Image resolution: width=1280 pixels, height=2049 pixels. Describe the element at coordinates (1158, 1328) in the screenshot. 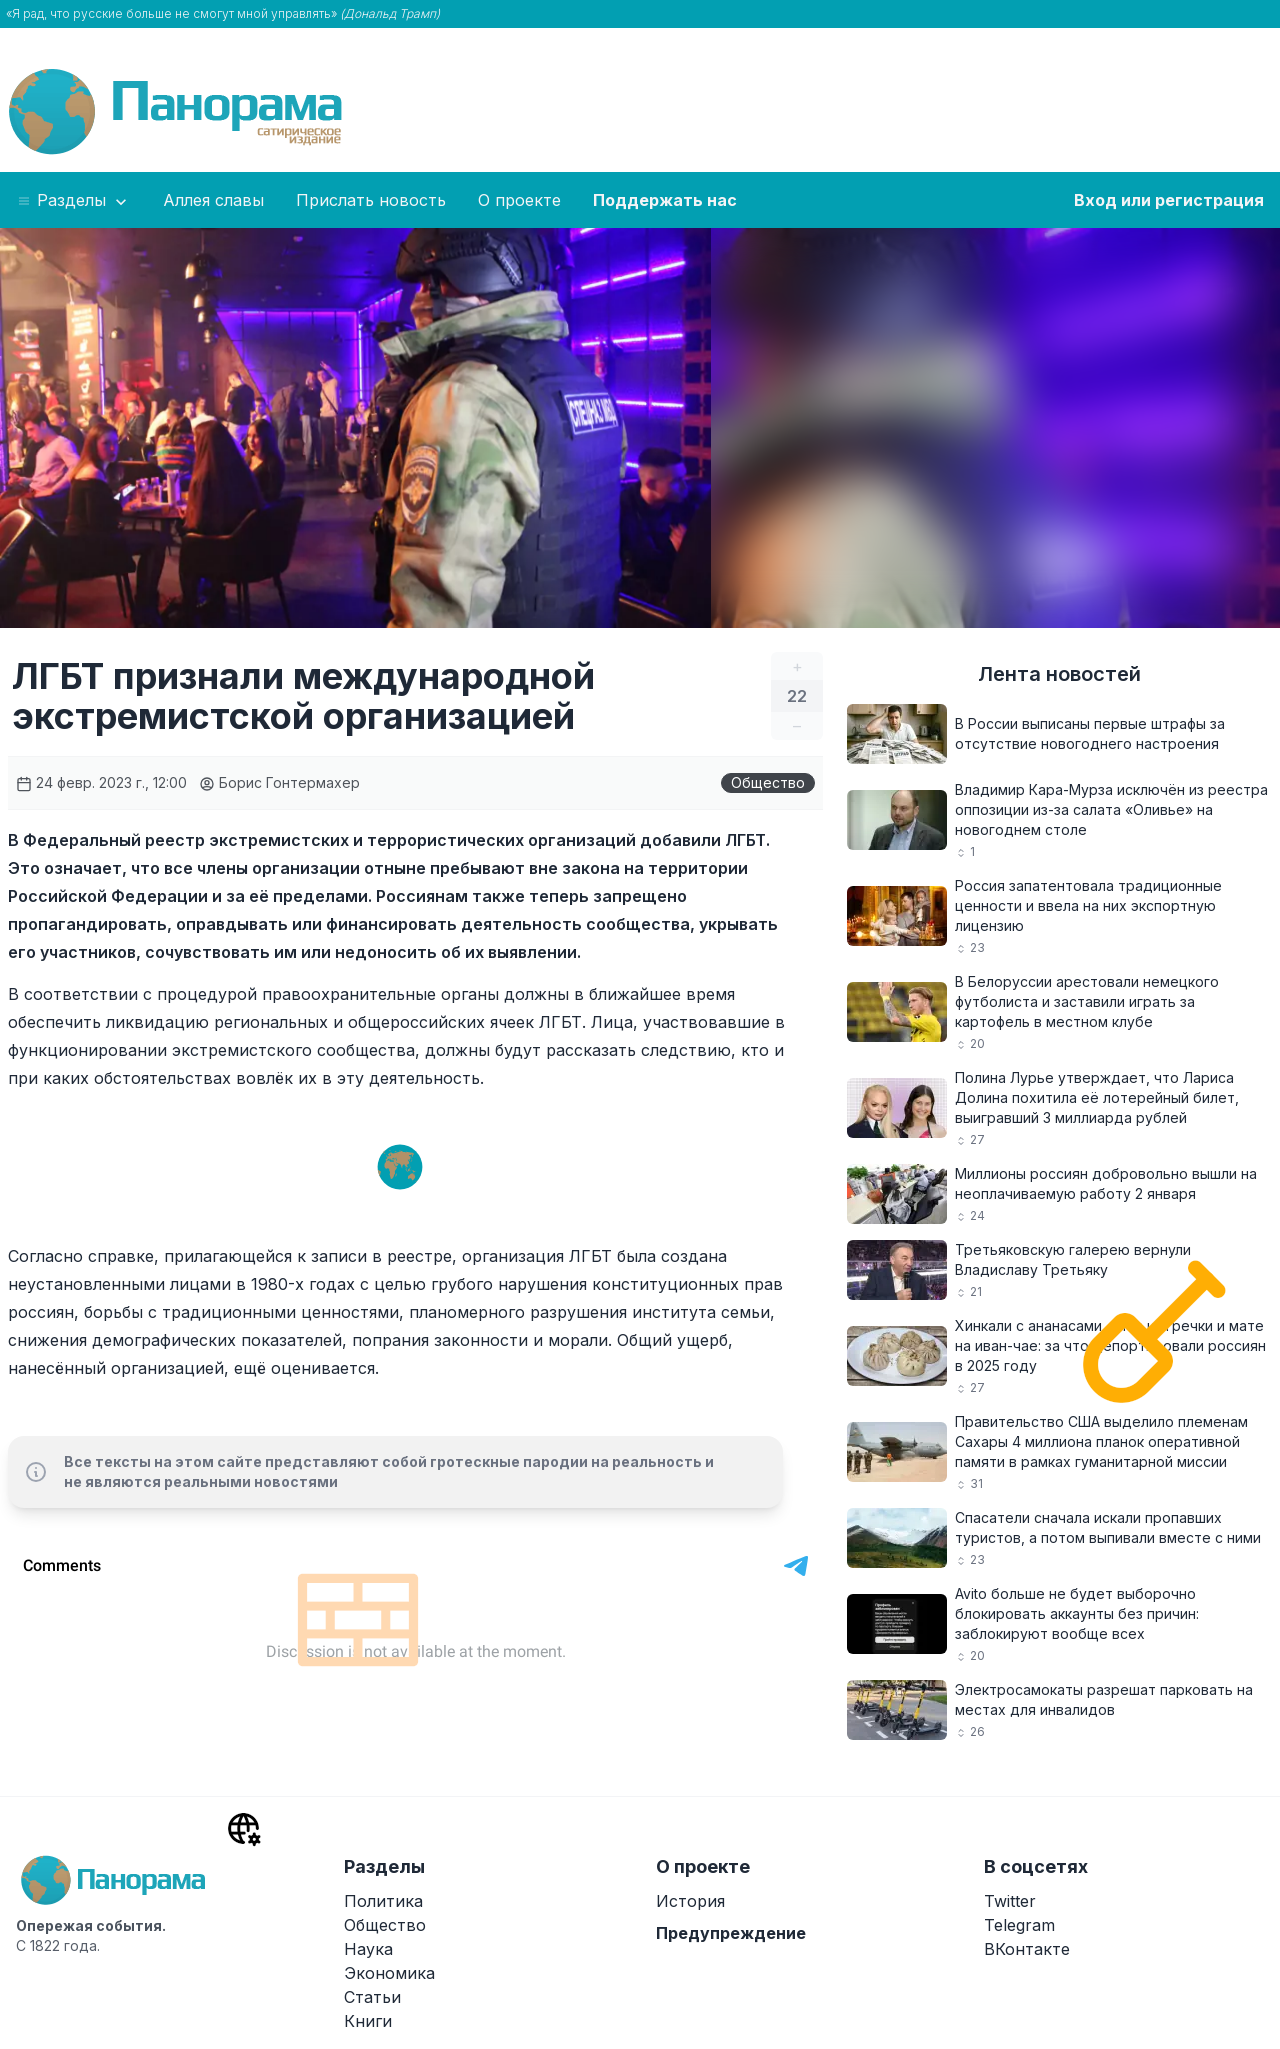

I see `access gardening or landscaping tools` at that location.